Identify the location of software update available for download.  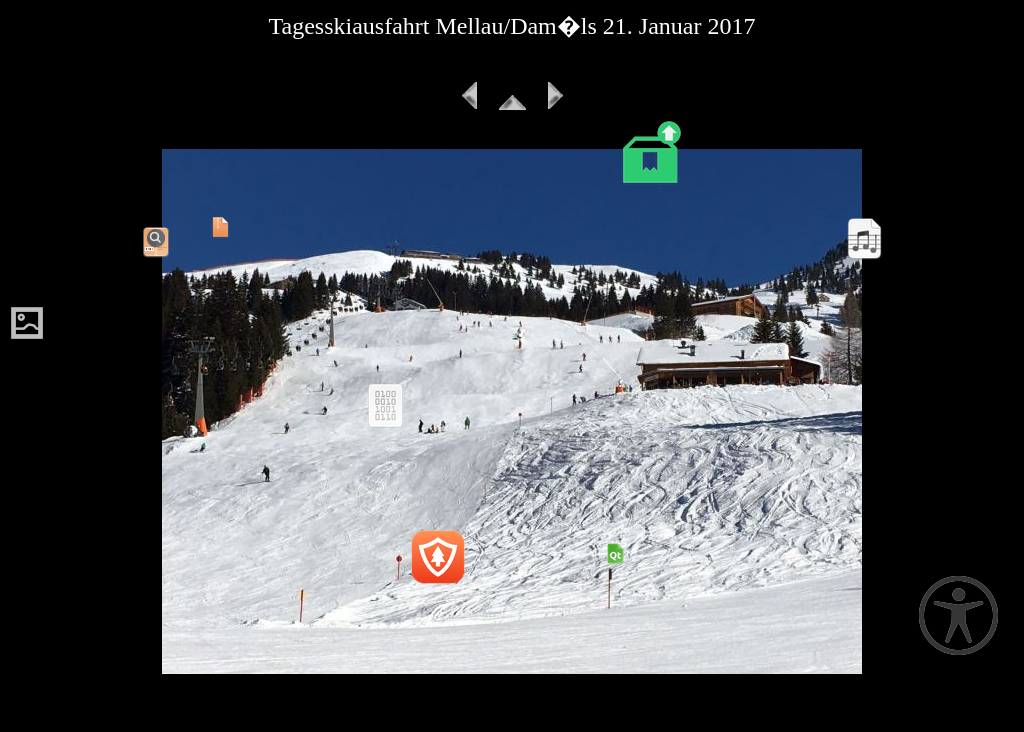
(650, 152).